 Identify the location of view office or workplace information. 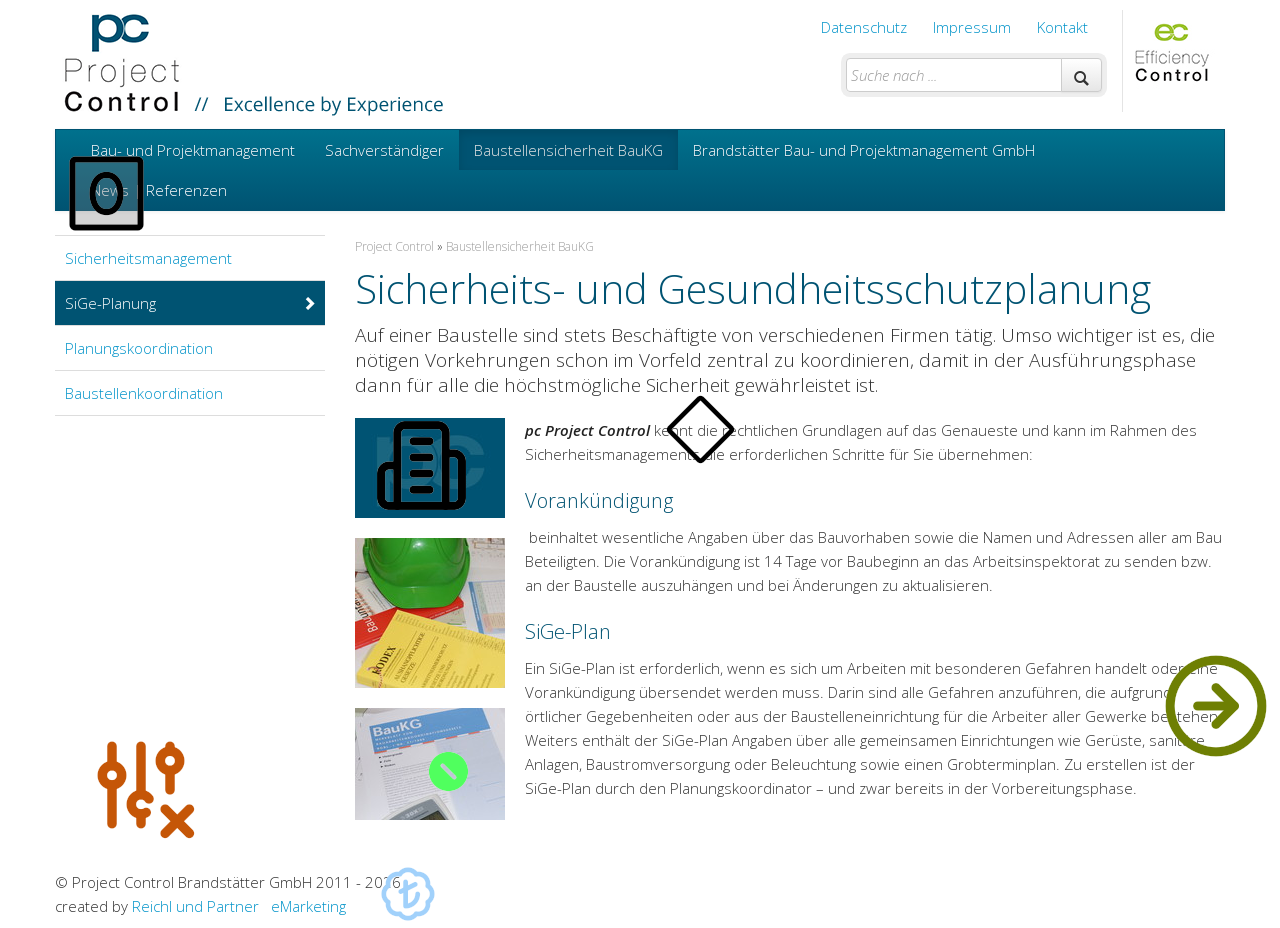
(421, 465).